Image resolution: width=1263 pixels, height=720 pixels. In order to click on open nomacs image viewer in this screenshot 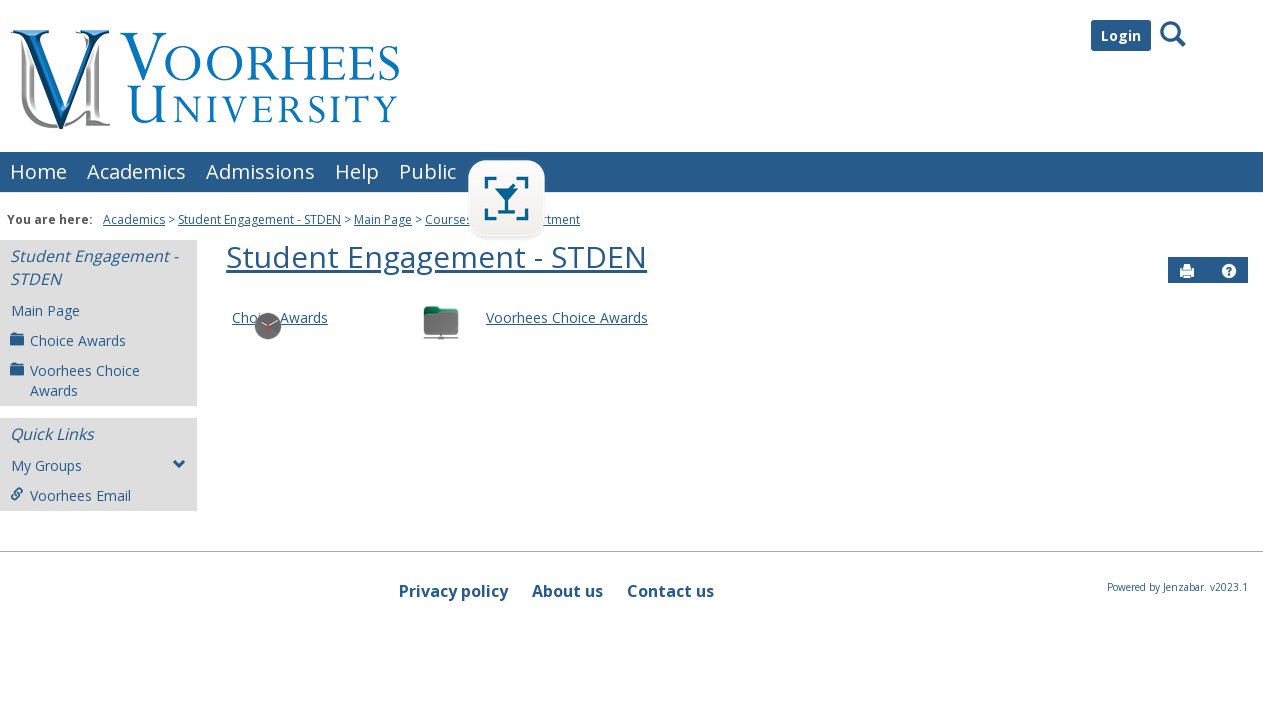, I will do `click(506, 198)`.